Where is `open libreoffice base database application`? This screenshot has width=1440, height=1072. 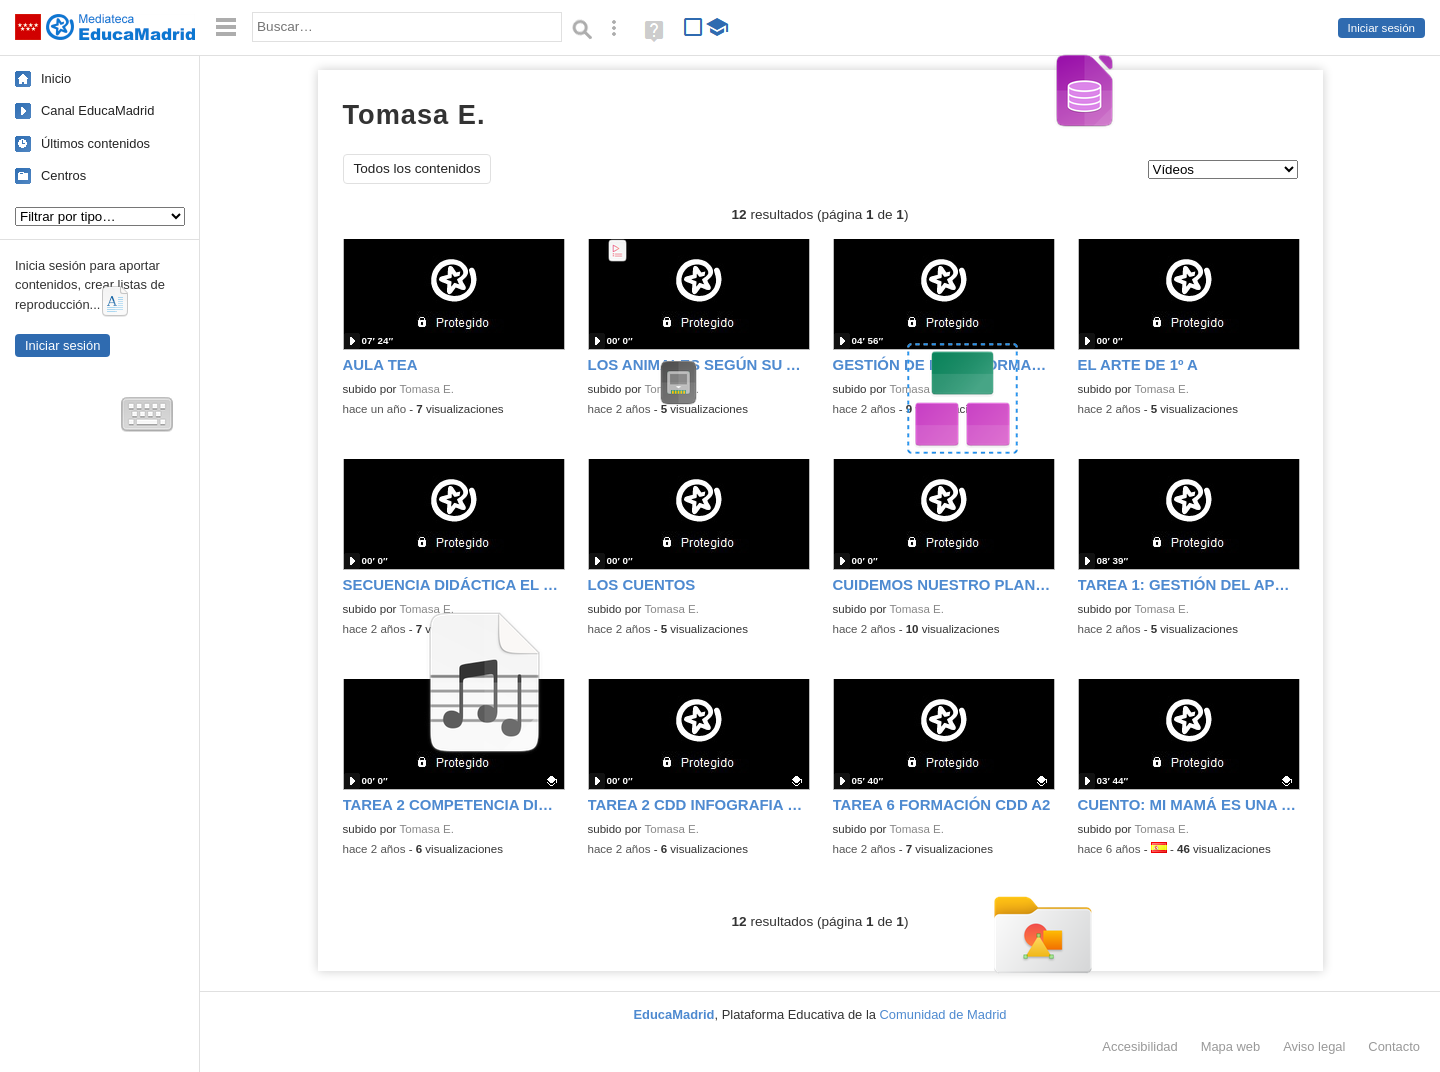
open libreoffice base database application is located at coordinates (1084, 90).